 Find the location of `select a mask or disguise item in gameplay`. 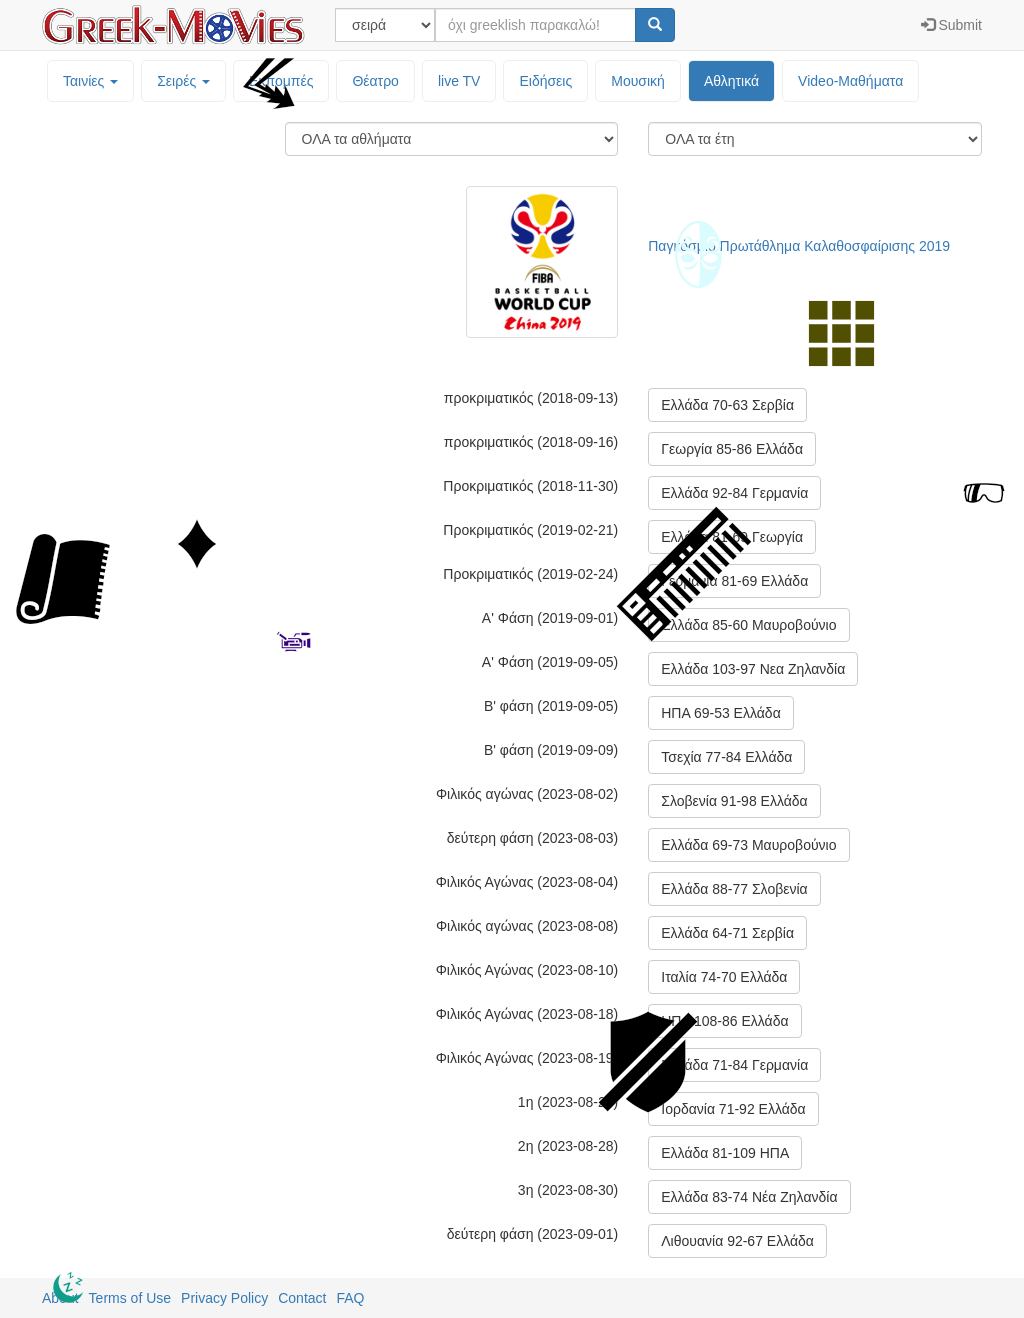

select a mask or disguise item in gameplay is located at coordinates (698, 254).